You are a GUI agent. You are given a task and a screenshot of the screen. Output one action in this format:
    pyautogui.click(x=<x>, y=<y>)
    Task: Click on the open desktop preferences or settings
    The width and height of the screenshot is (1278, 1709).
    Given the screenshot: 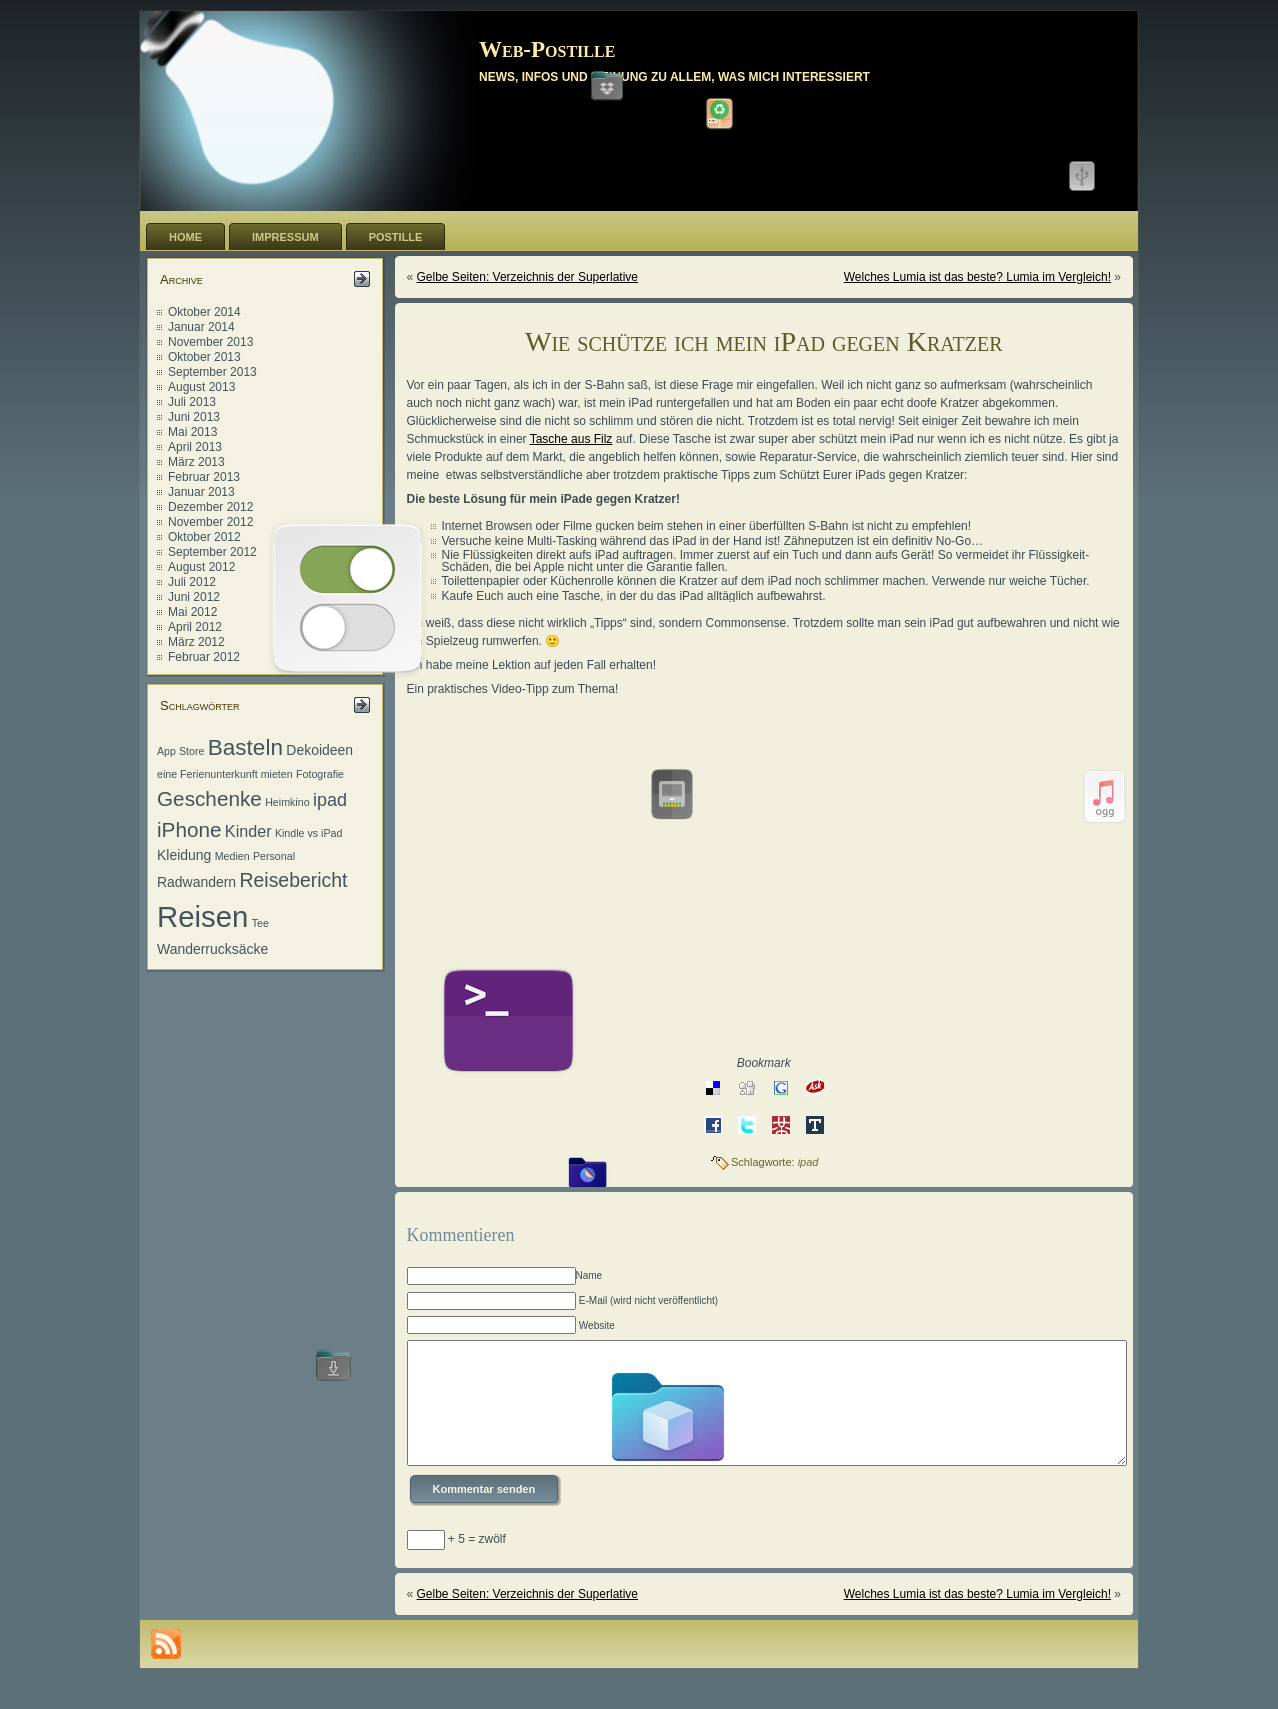 What is the action you would take?
    pyautogui.click(x=347, y=598)
    